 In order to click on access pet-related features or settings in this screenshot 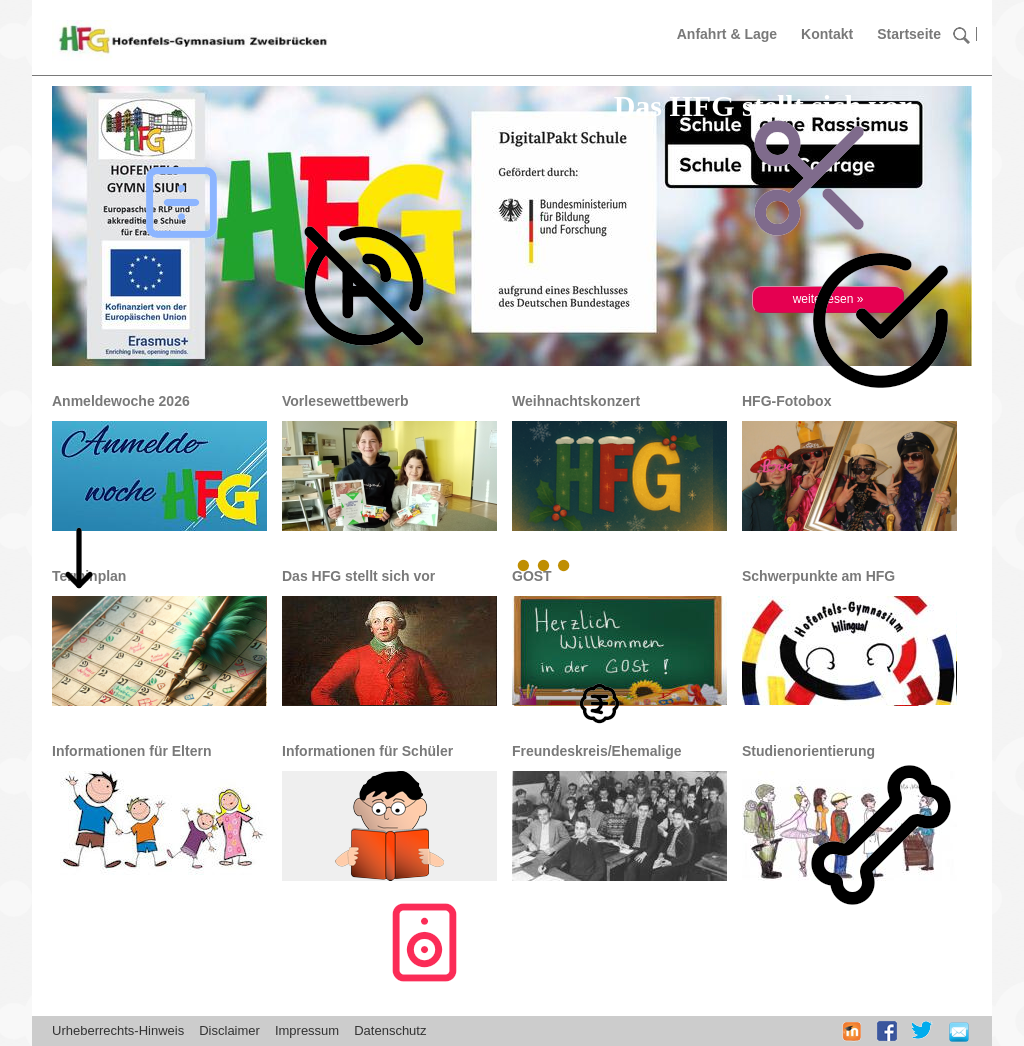, I will do `click(881, 835)`.